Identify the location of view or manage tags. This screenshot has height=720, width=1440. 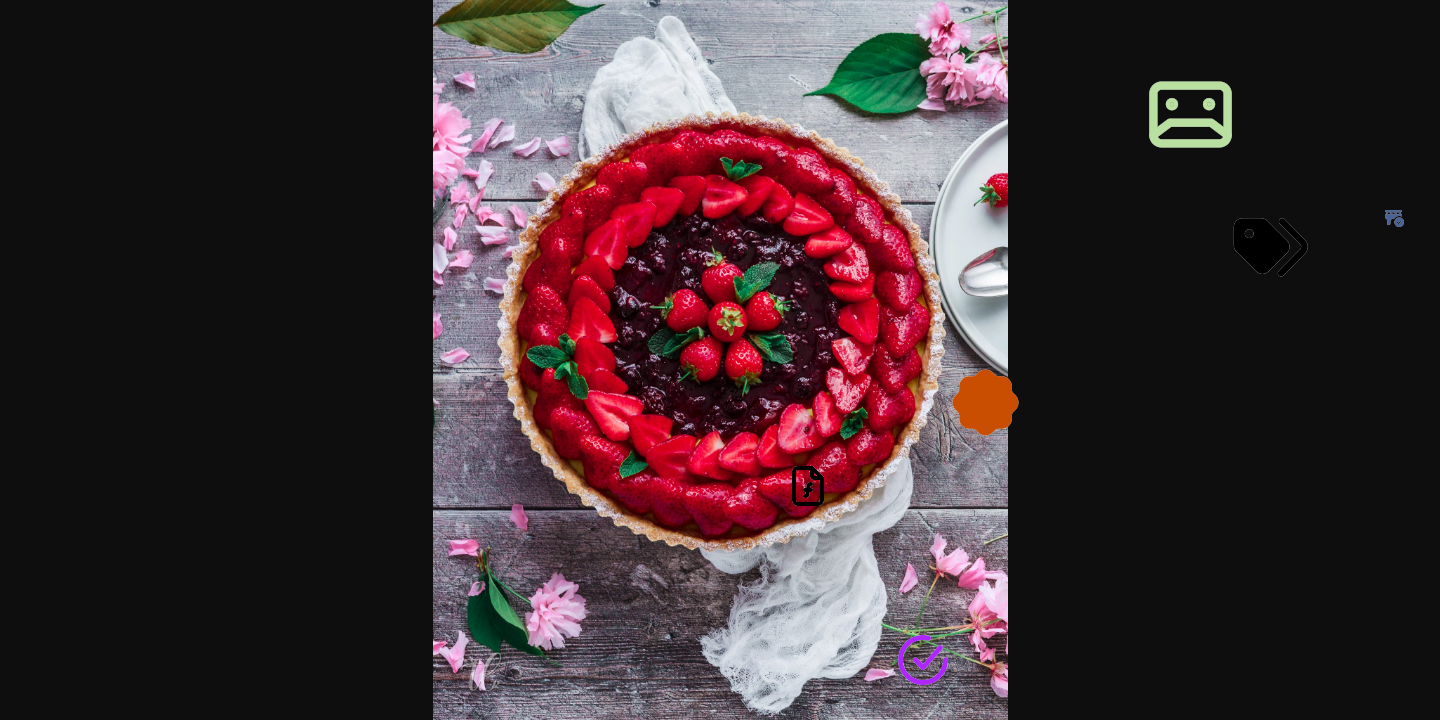
(1269, 249).